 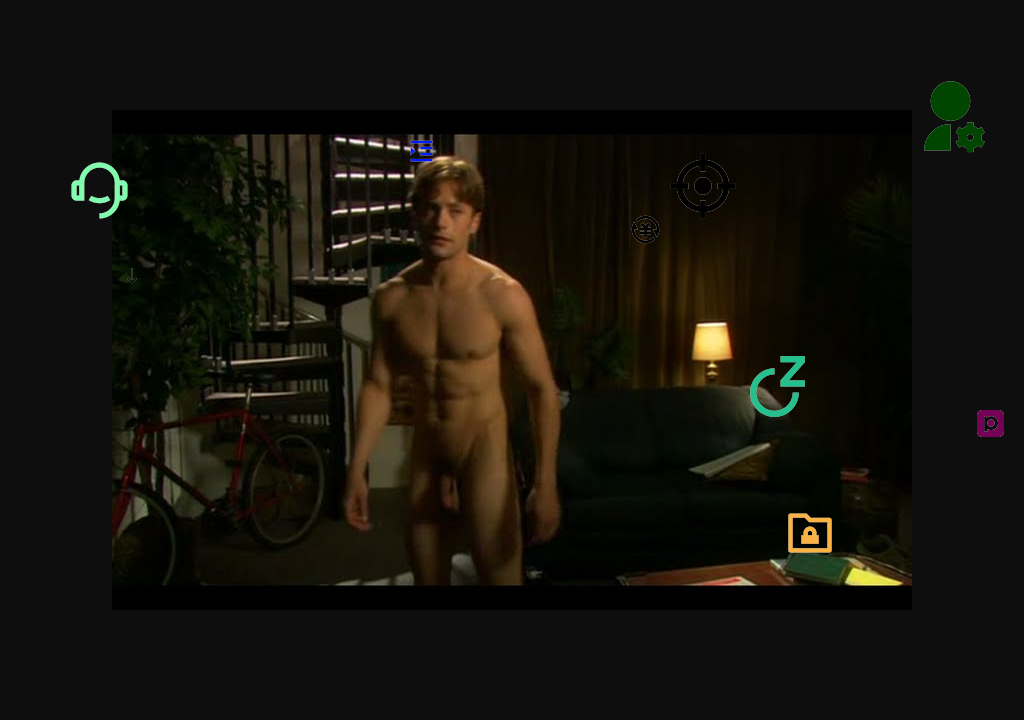 I want to click on access user account settings, so click(x=950, y=117).